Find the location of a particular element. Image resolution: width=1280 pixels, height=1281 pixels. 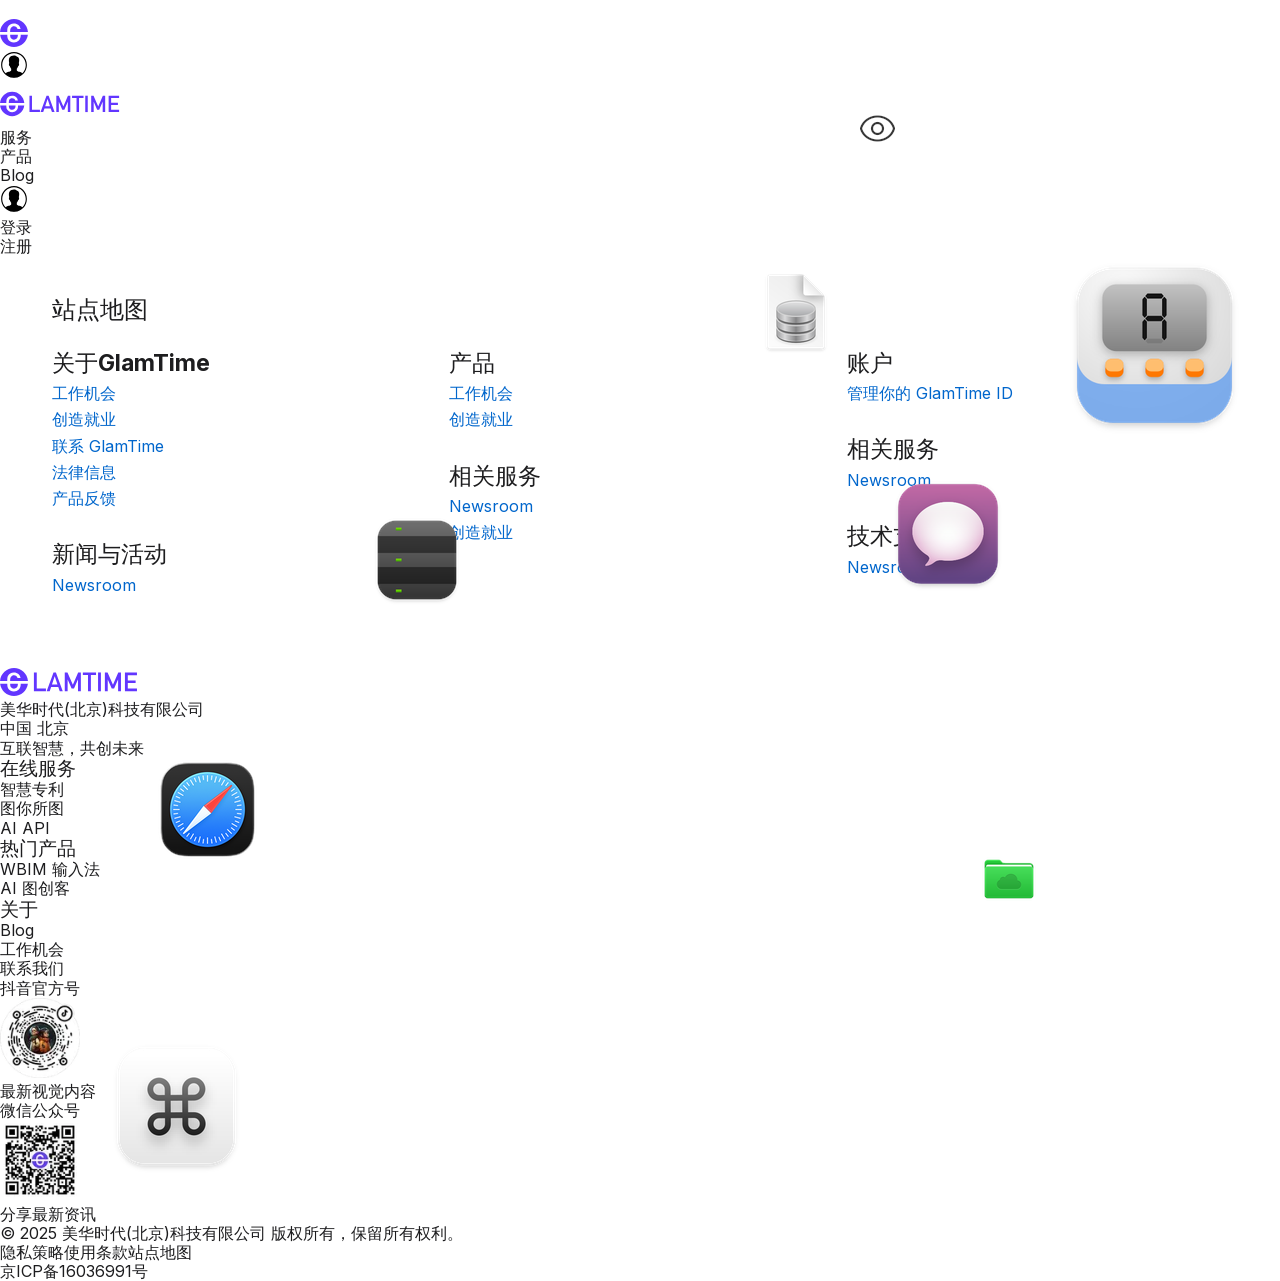

open Safari web browser is located at coordinates (207, 809).